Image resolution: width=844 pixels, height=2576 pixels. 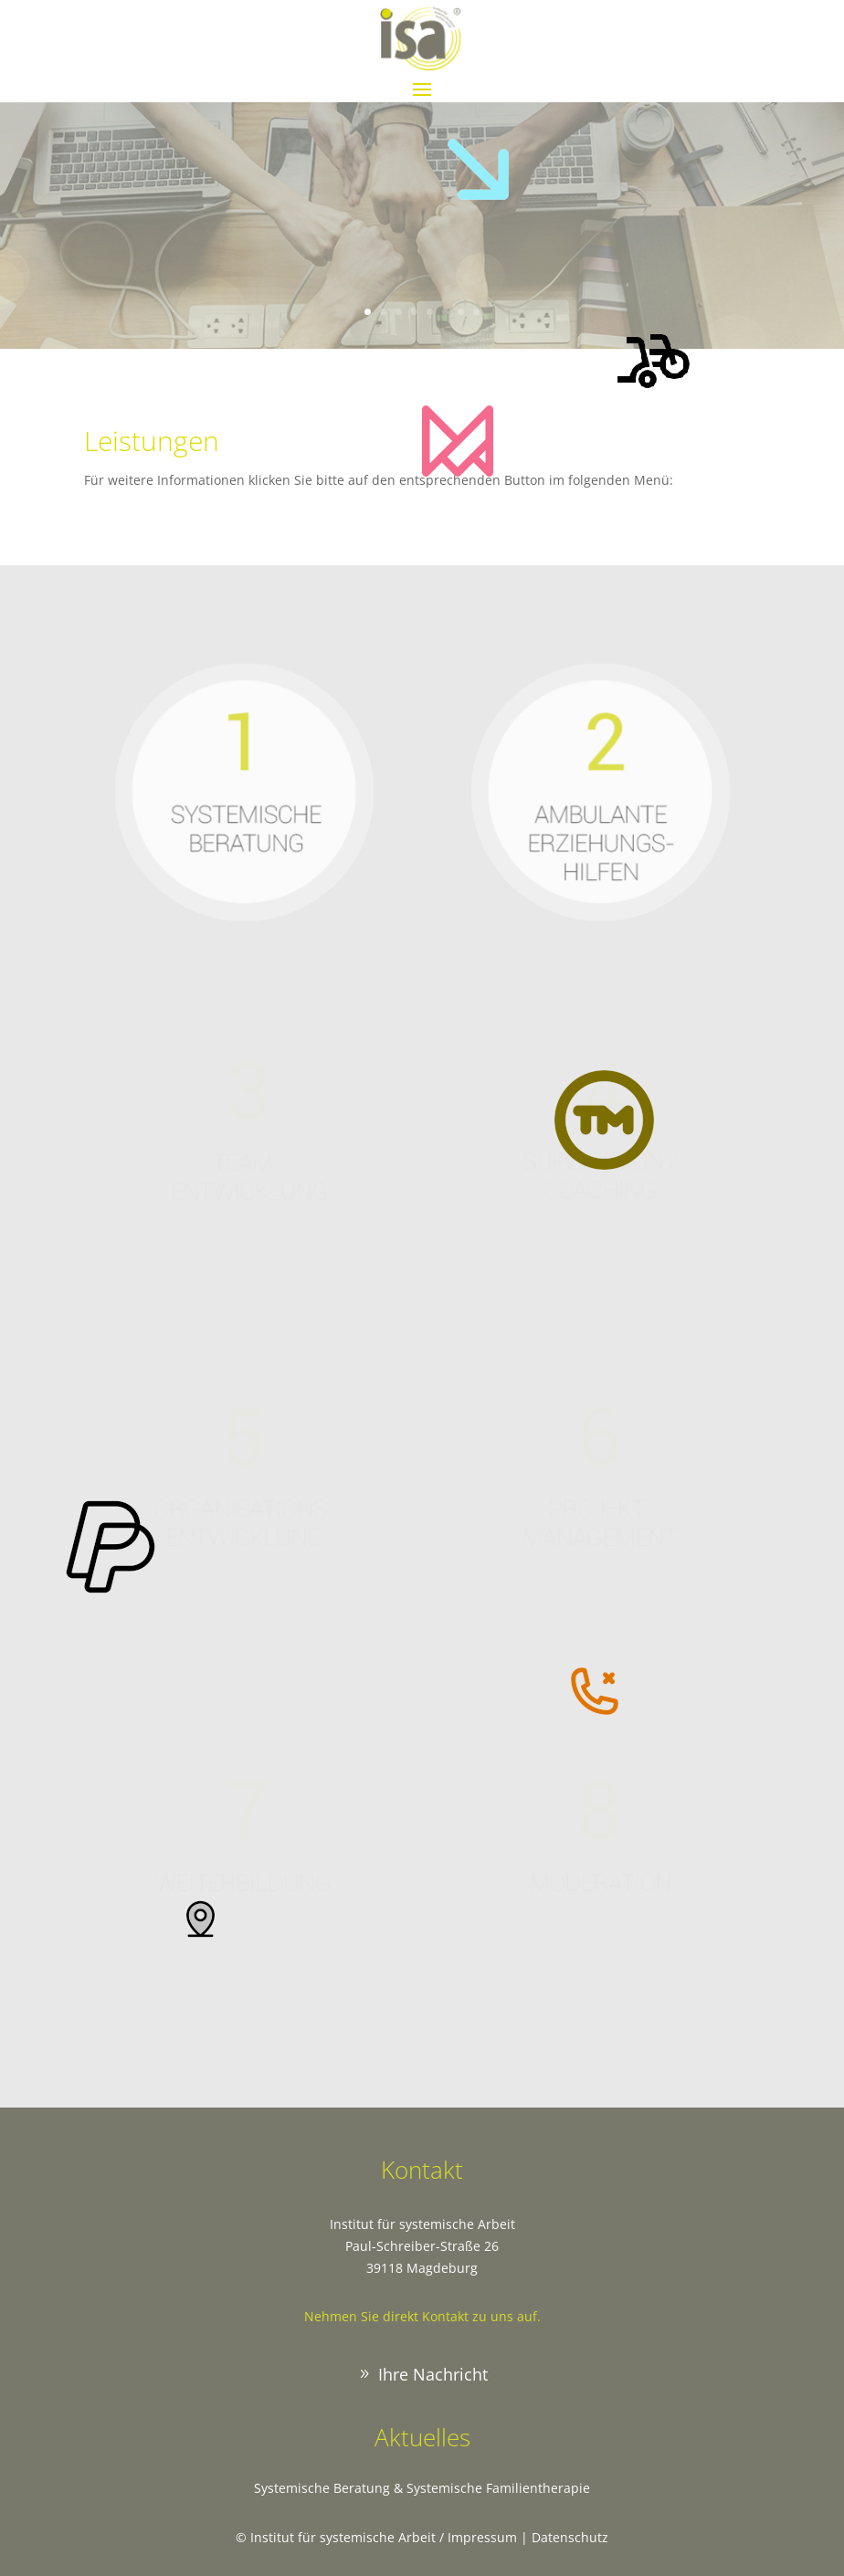 I want to click on framer motion library logo, so click(x=458, y=441).